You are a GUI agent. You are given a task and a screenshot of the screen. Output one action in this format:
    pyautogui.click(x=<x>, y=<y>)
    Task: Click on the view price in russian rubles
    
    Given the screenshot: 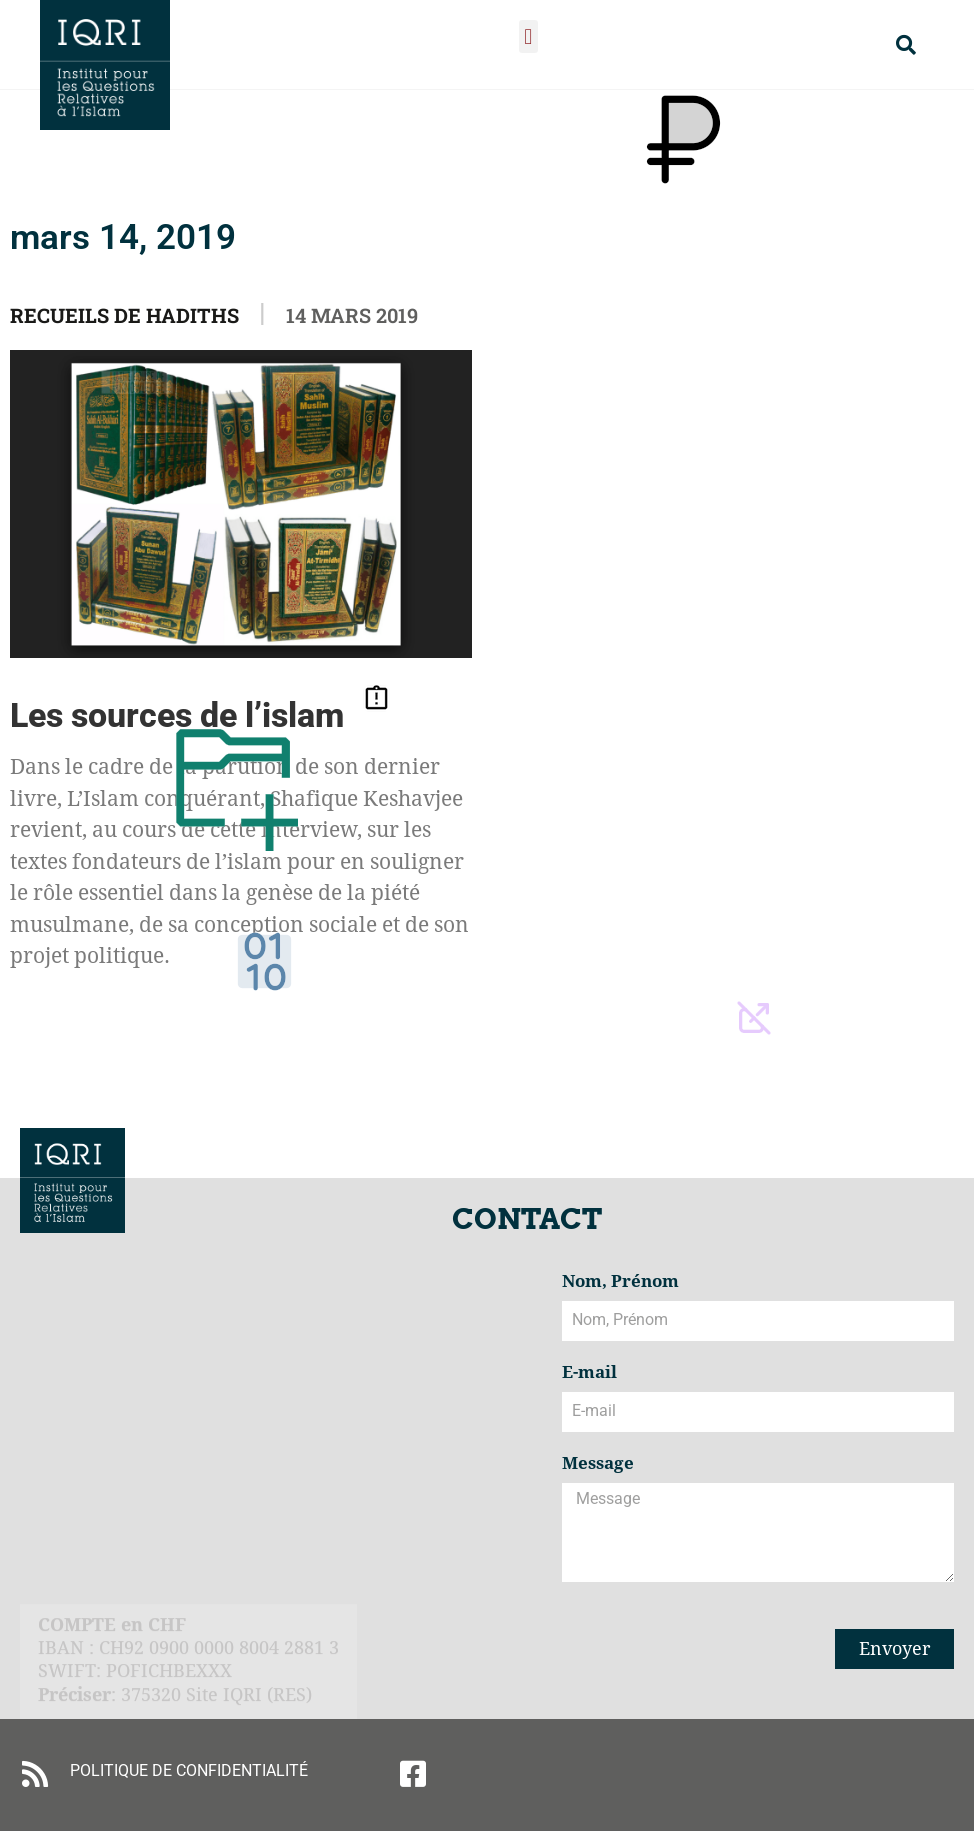 What is the action you would take?
    pyautogui.click(x=683, y=139)
    